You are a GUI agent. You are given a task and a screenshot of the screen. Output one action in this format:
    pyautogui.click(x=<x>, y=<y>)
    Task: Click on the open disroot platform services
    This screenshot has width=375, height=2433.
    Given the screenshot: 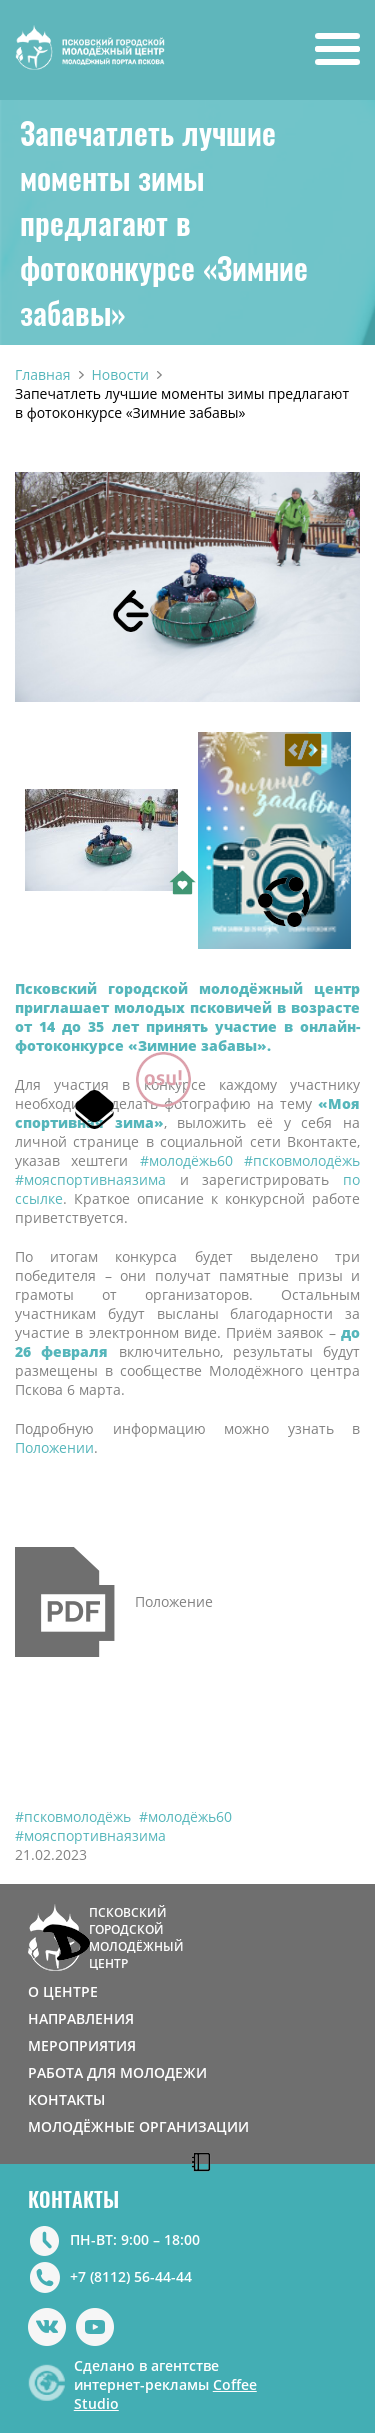 What is the action you would take?
    pyautogui.click(x=66, y=1942)
    